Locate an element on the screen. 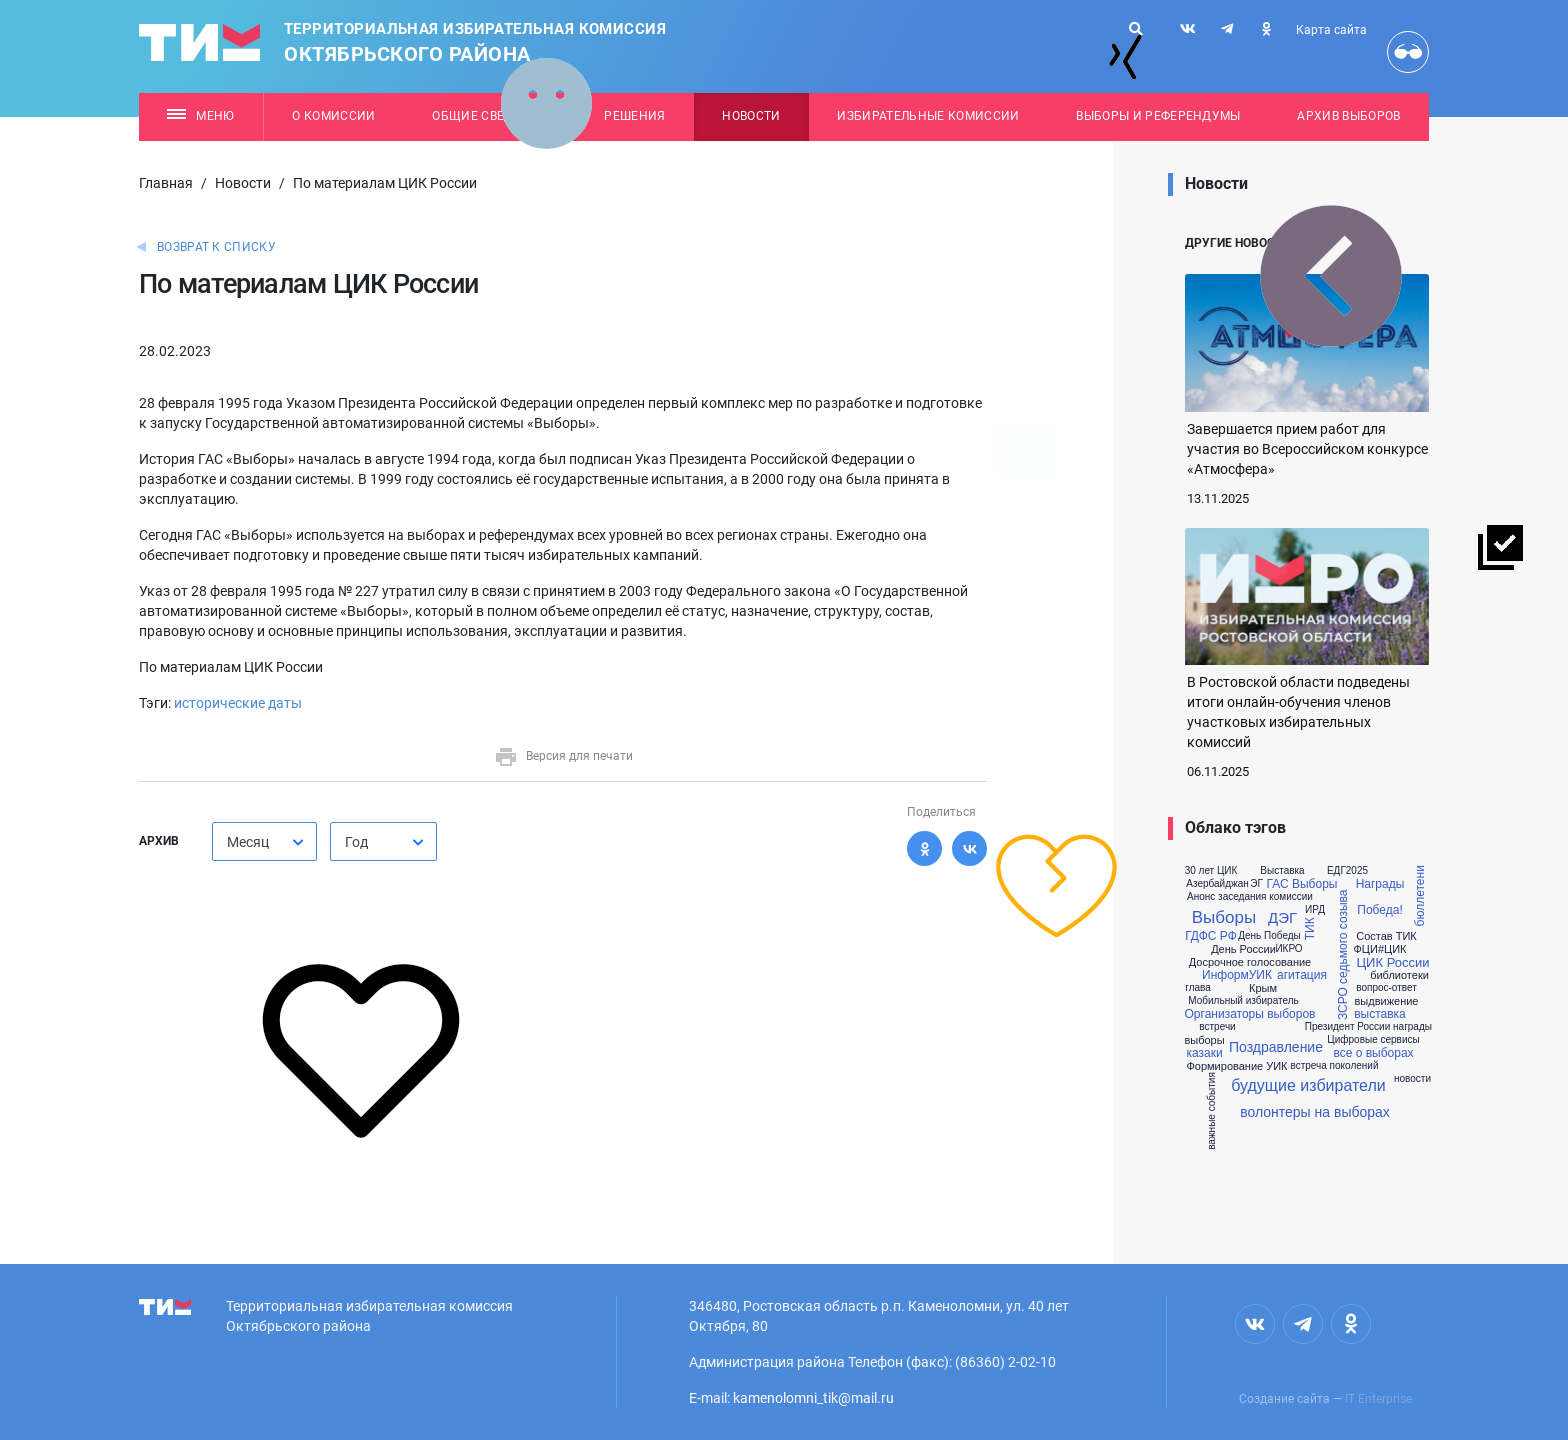  connect with xing professional network is located at coordinates (1125, 57).